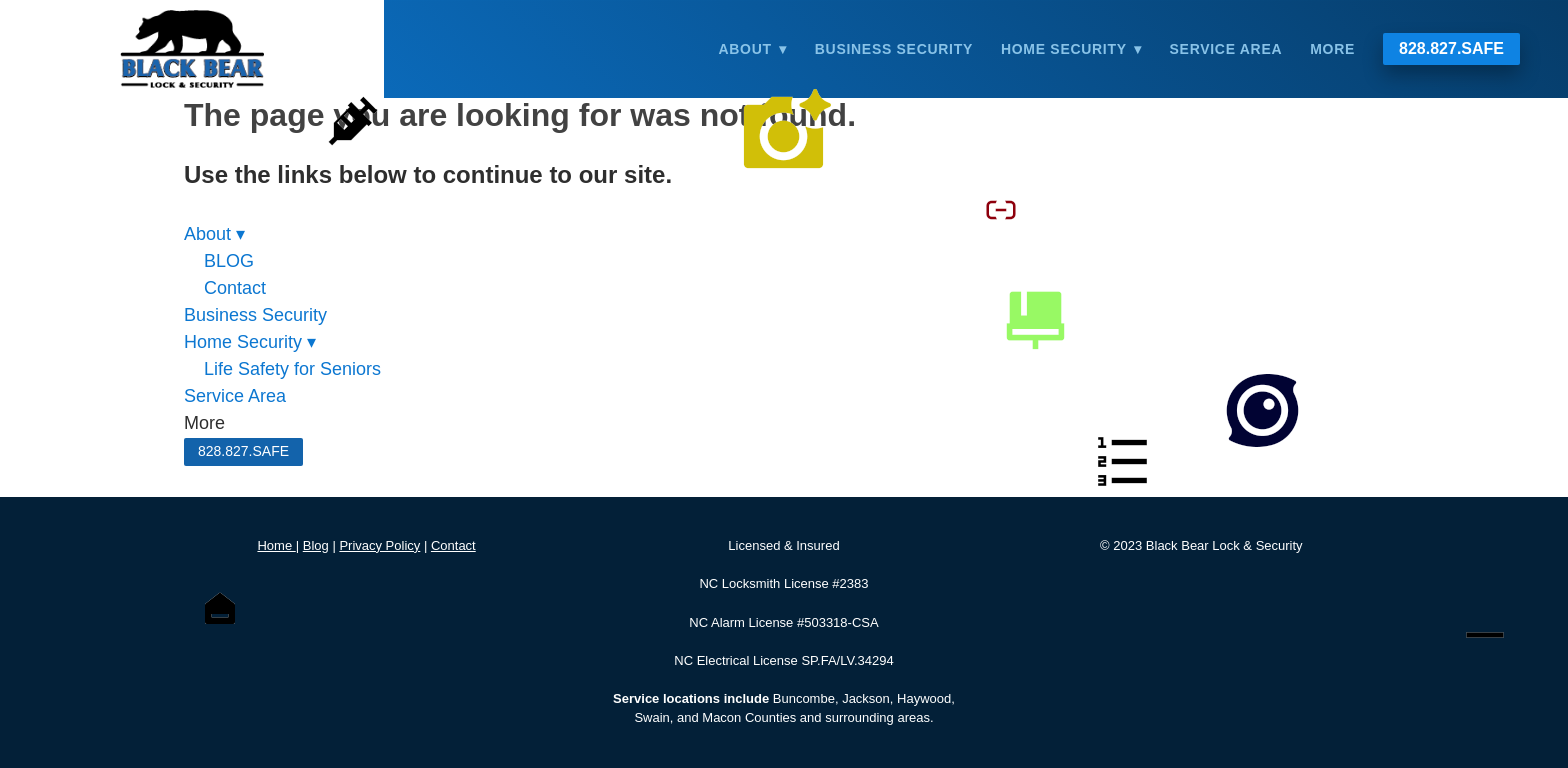  I want to click on access brush or painting tools, so click(1035, 317).